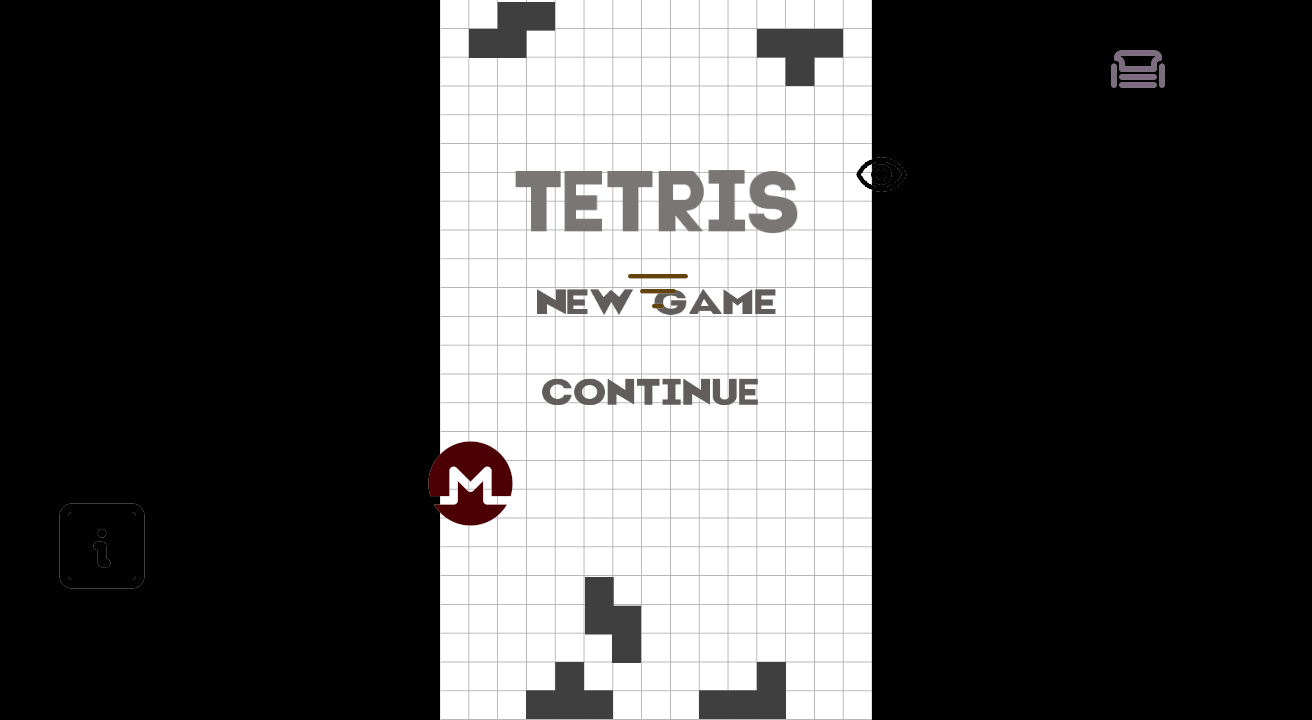 The image size is (1312, 720). Describe the element at coordinates (881, 174) in the screenshot. I see `toggle password visibility` at that location.